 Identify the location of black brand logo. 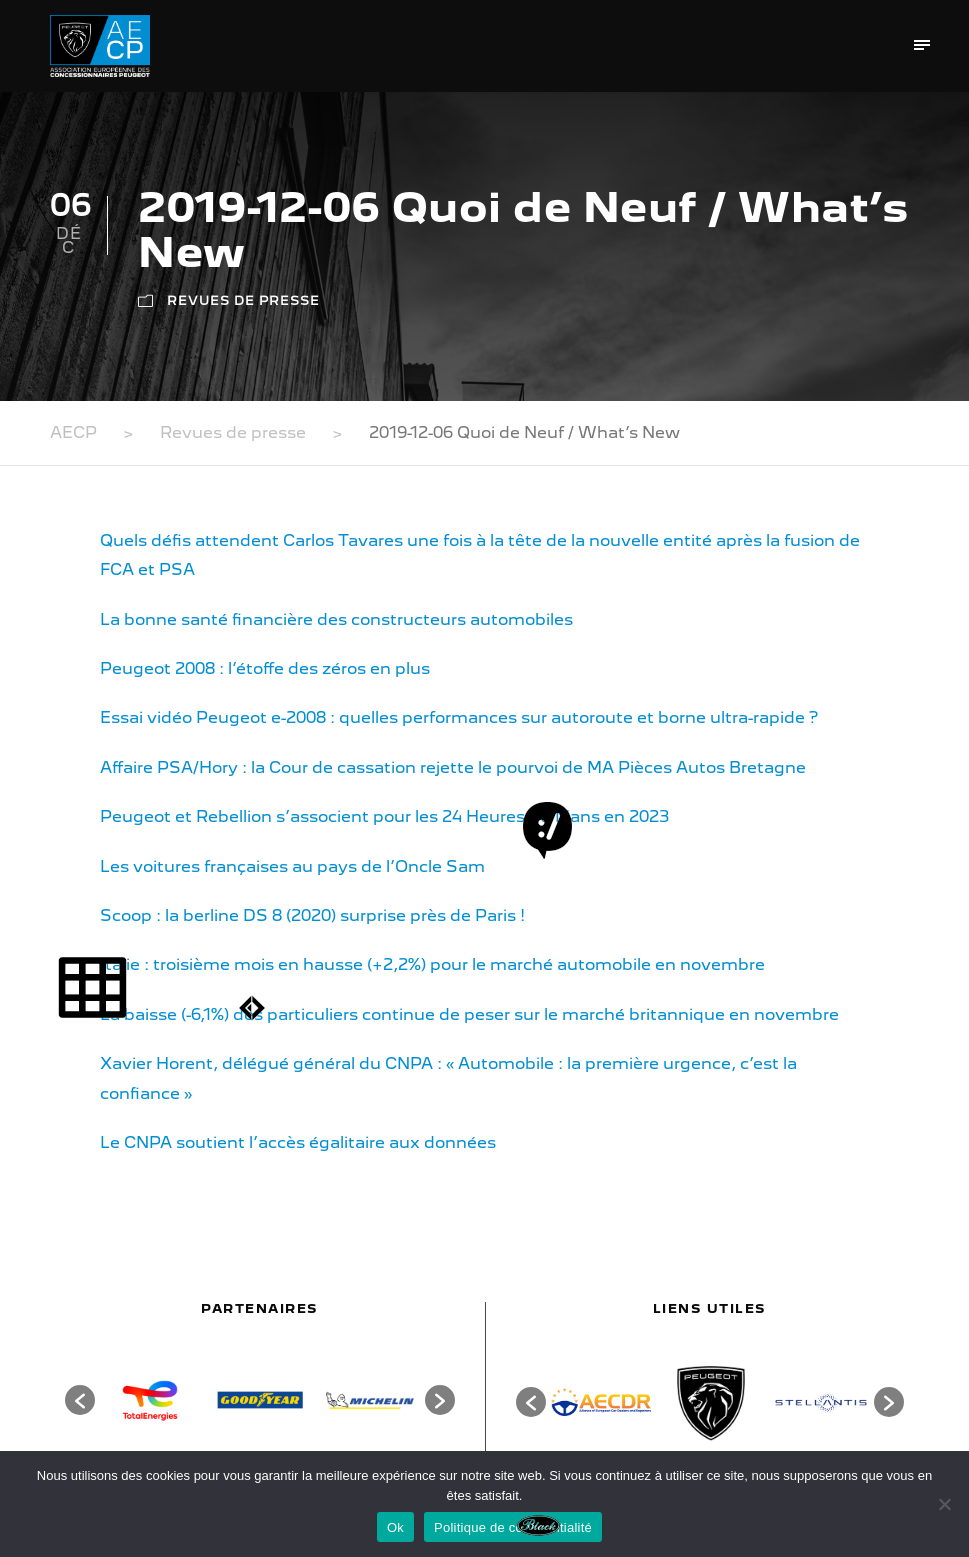
(538, 1525).